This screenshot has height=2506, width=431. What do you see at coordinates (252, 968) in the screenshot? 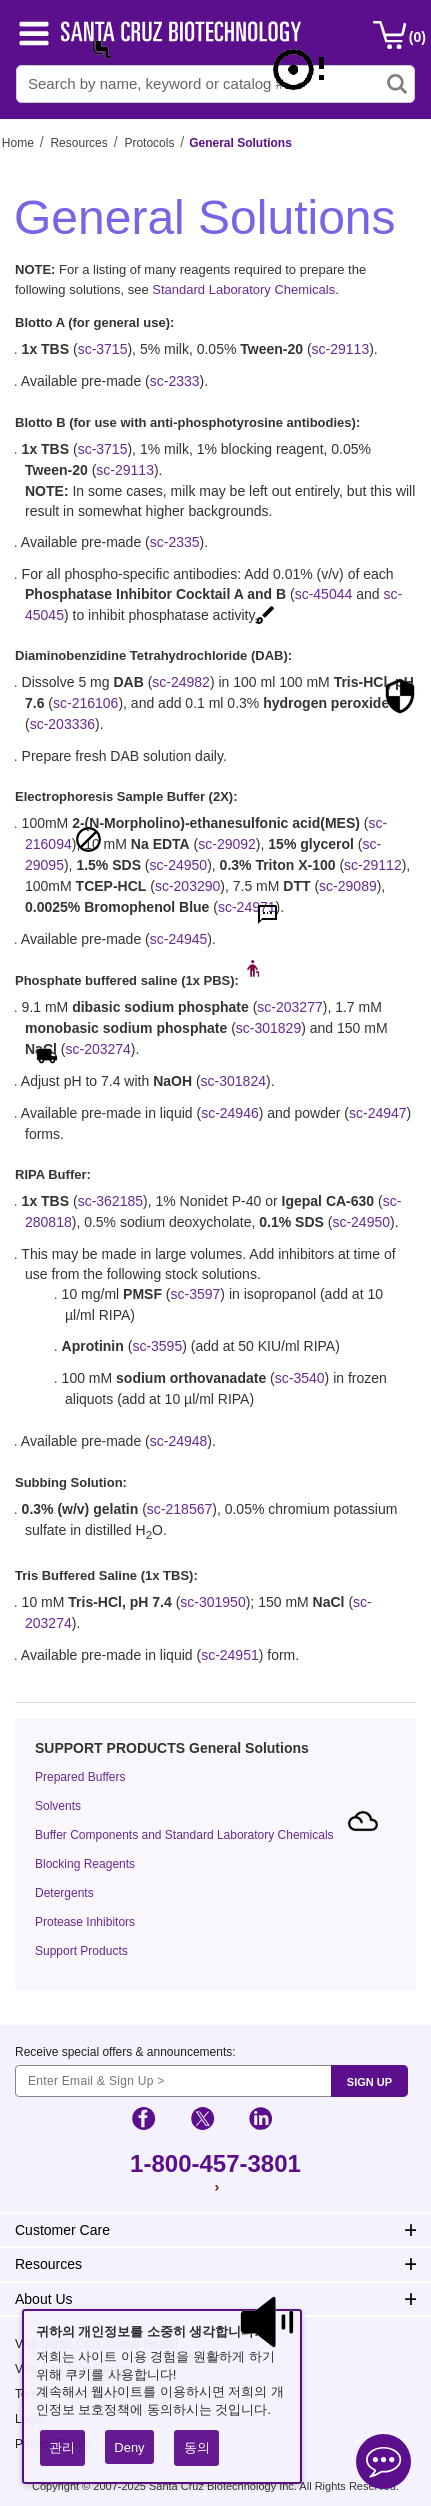
I see `indicates accessibility features or services` at bounding box center [252, 968].